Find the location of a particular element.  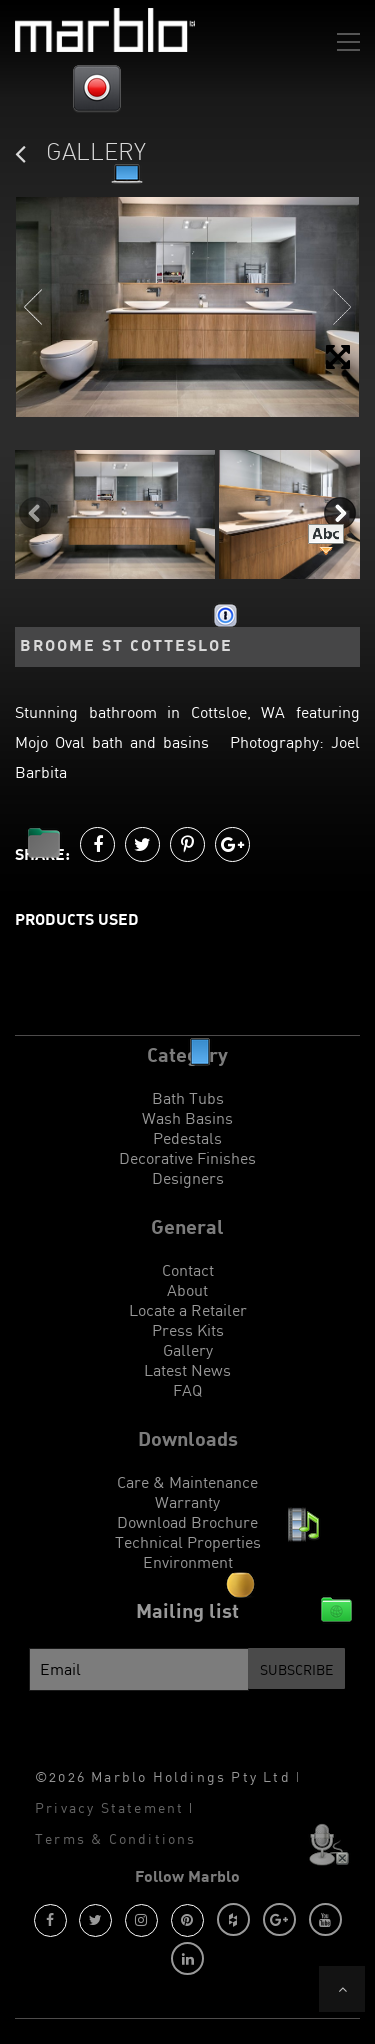

access HomePod mini settings is located at coordinates (240, 1587).